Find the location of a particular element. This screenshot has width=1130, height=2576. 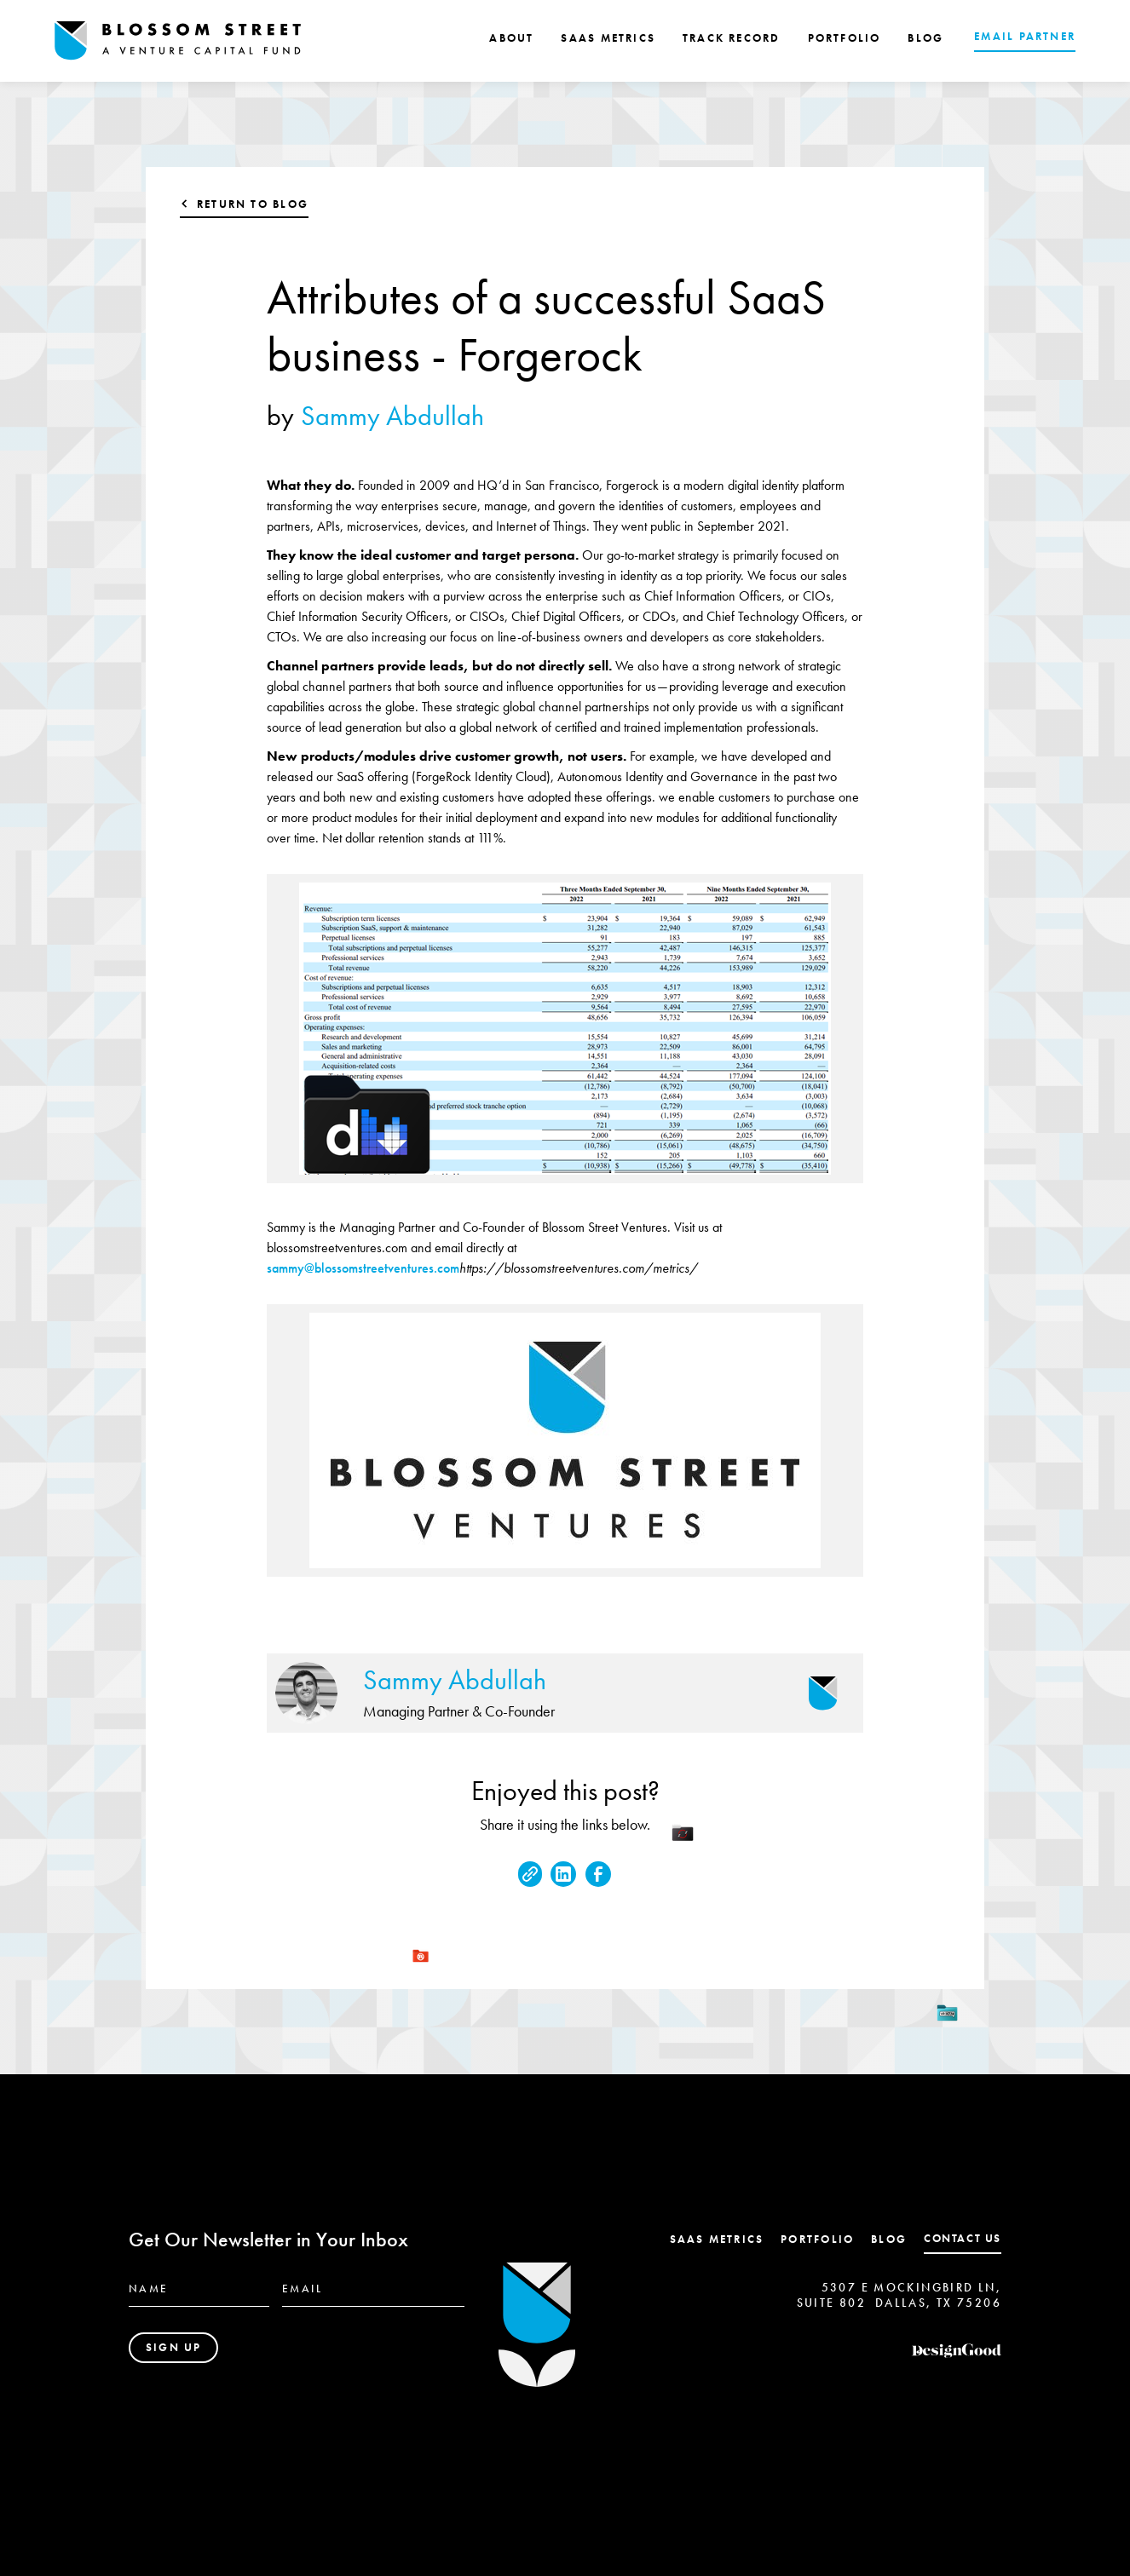

open folder containing rust programming projects is located at coordinates (420, 1956).